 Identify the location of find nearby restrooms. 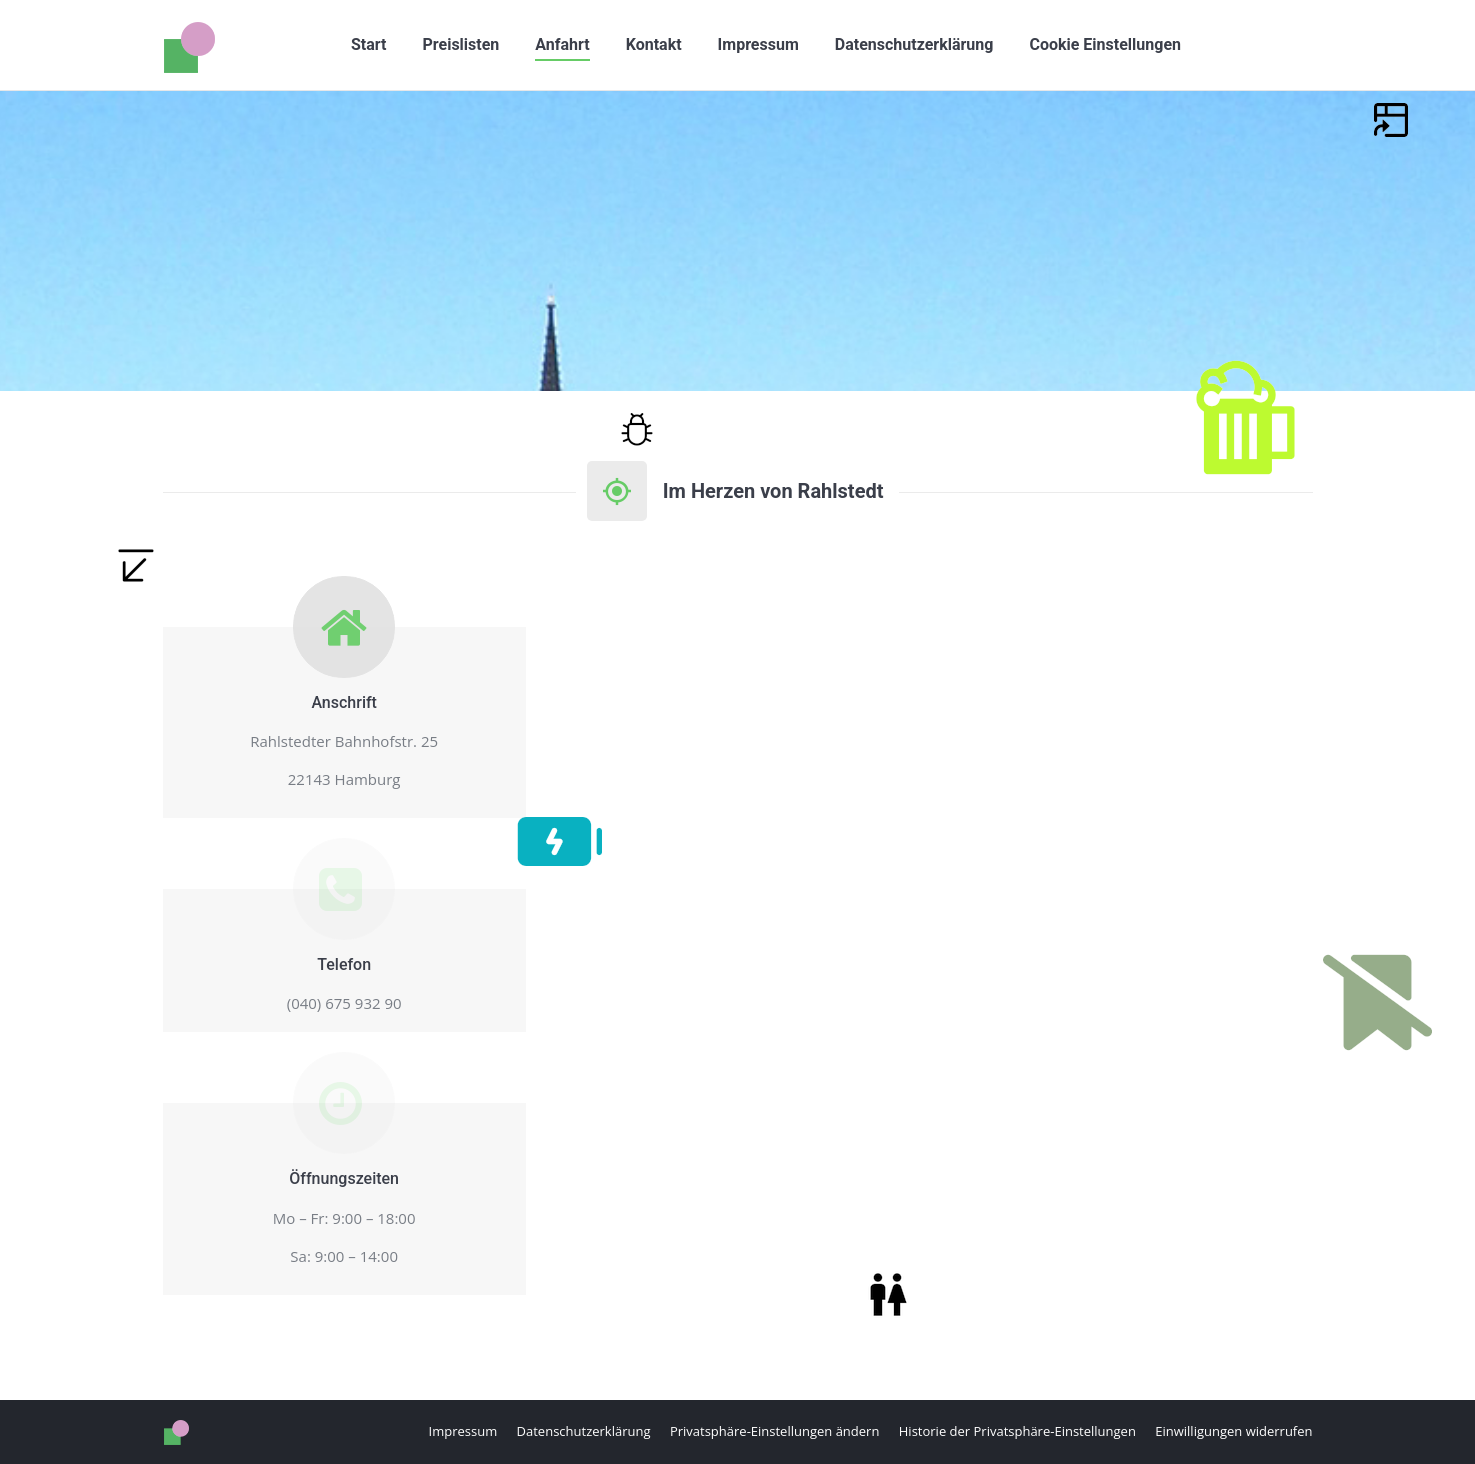
(887, 1294).